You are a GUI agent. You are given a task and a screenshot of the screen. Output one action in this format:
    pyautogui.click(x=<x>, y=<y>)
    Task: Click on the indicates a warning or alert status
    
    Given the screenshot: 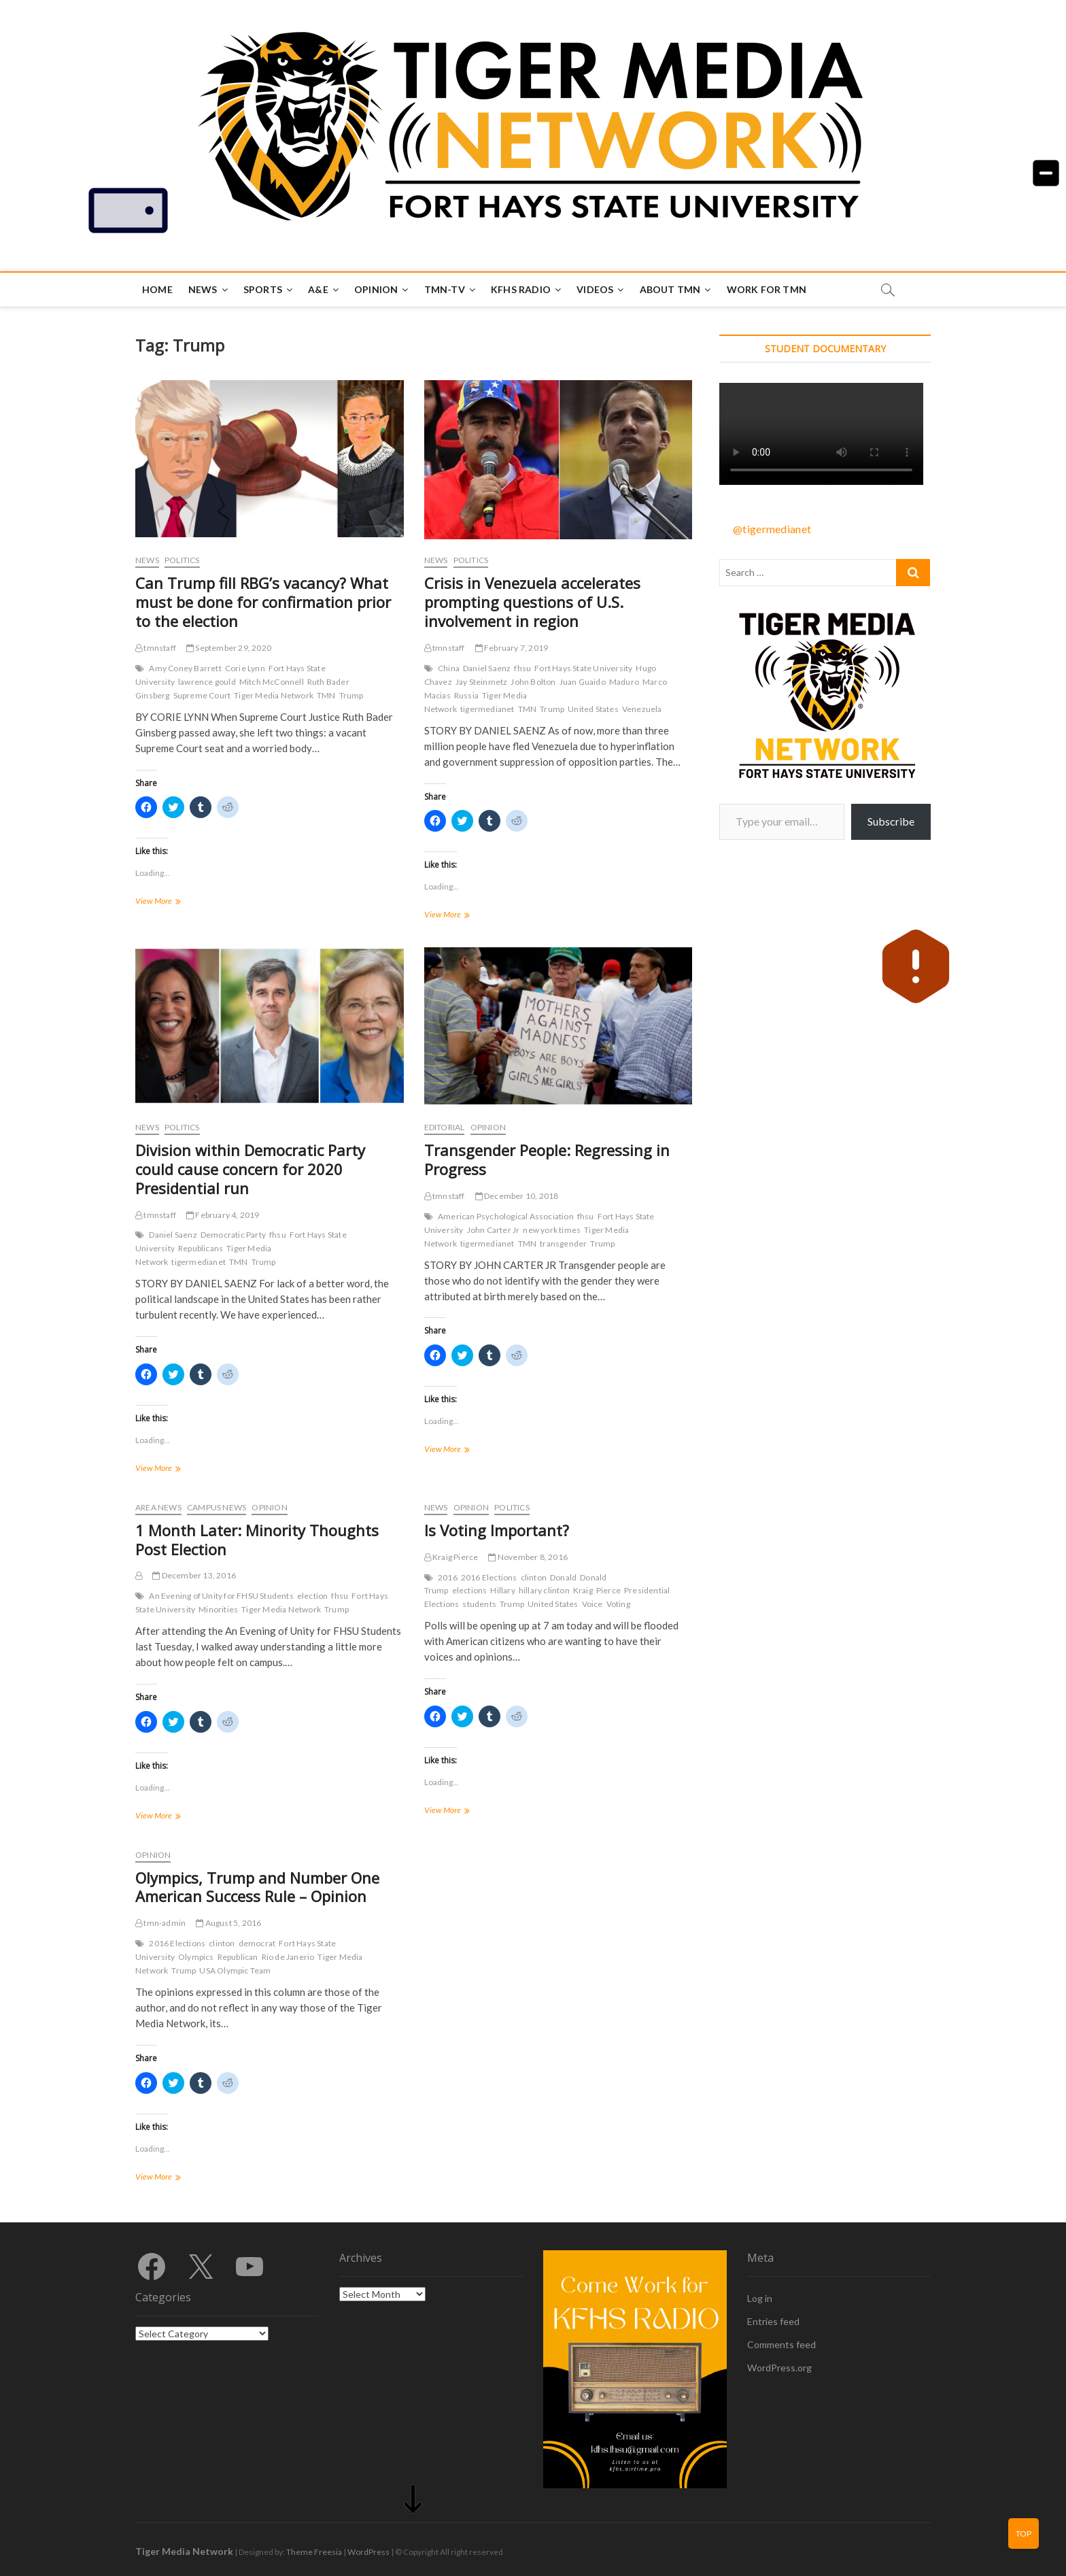 What is the action you would take?
    pyautogui.click(x=916, y=966)
    